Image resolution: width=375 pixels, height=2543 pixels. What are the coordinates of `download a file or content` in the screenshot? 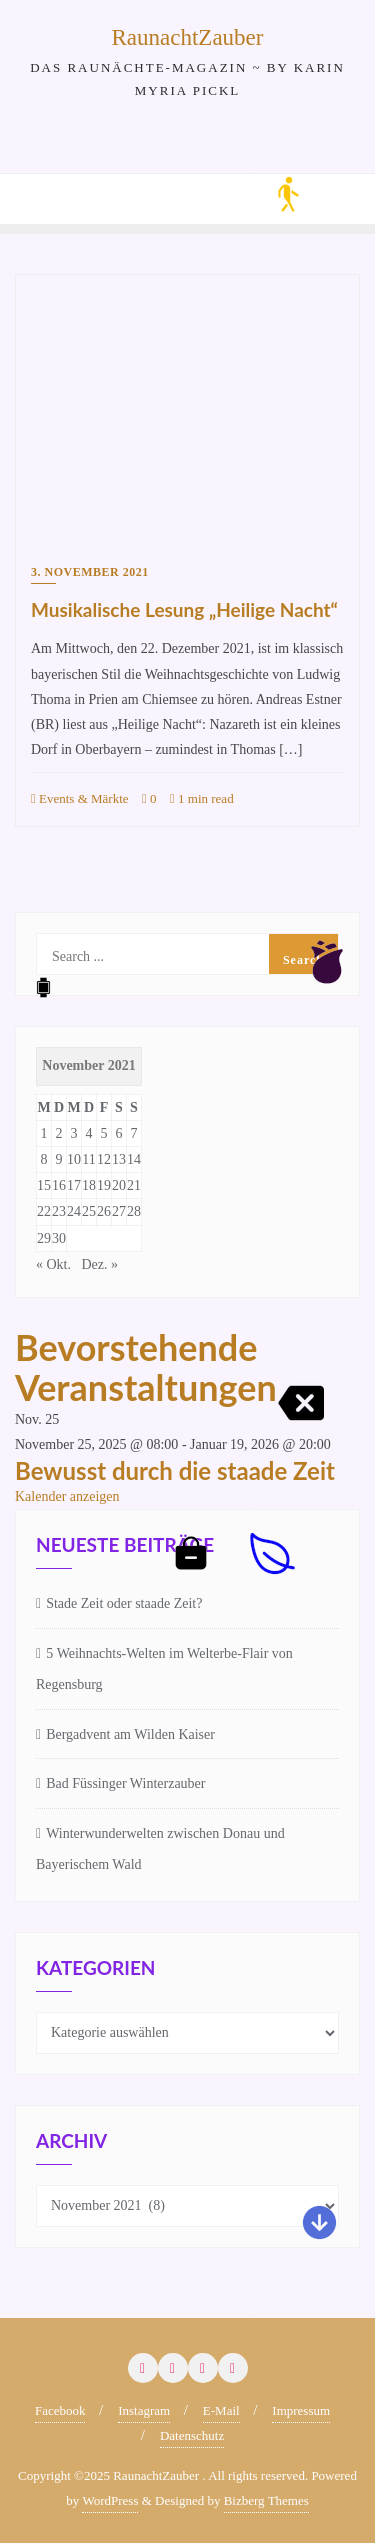 It's located at (319, 2222).